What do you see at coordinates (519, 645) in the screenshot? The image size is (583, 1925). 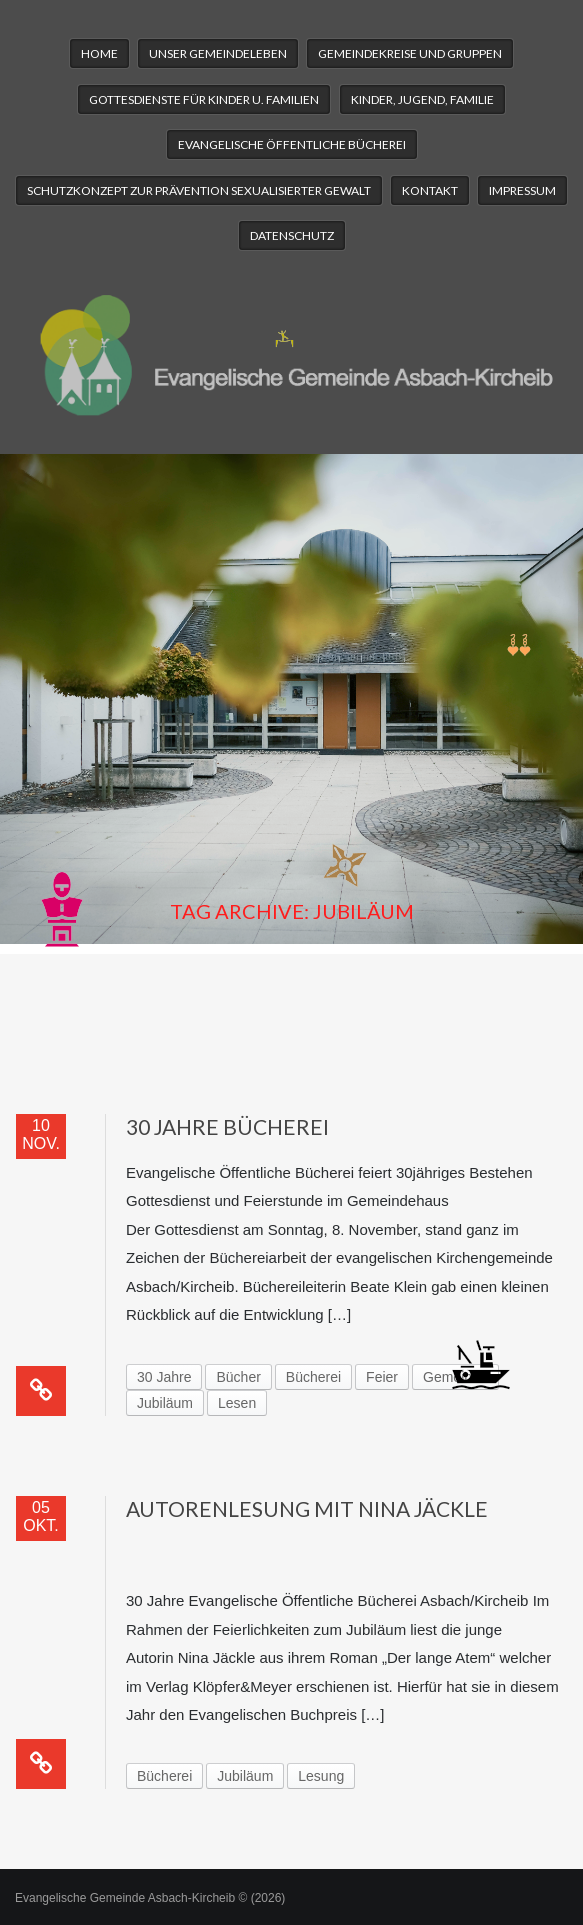 I see `browse heart-shaped earrings in jewelry collection` at bounding box center [519, 645].